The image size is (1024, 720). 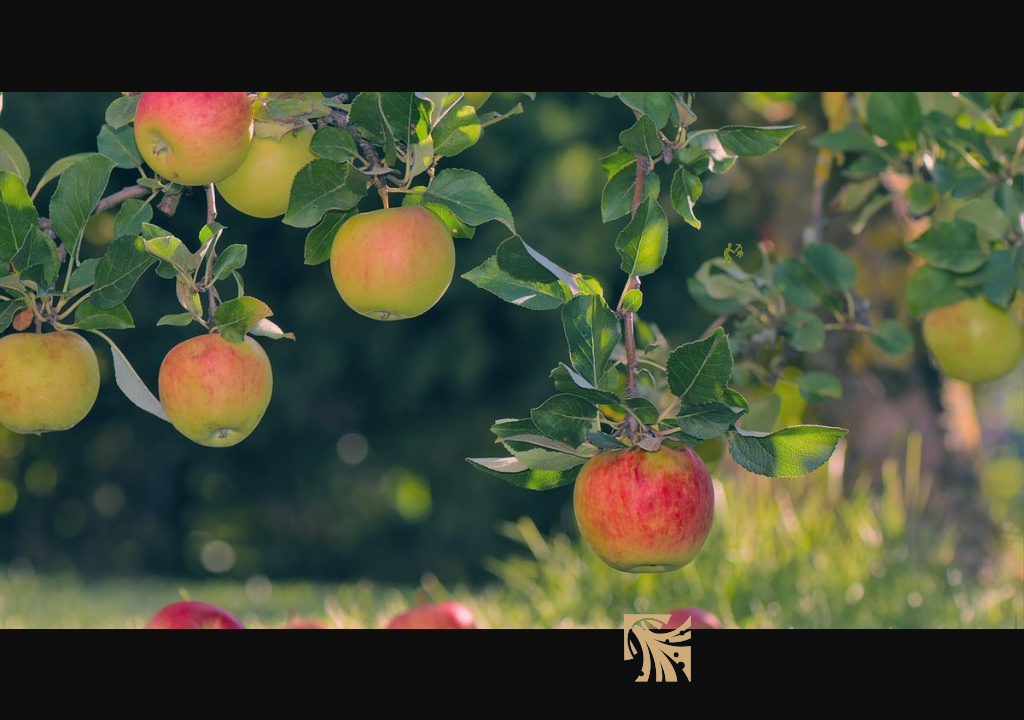 I want to click on activate breath attack or special ability, so click(x=657, y=648).